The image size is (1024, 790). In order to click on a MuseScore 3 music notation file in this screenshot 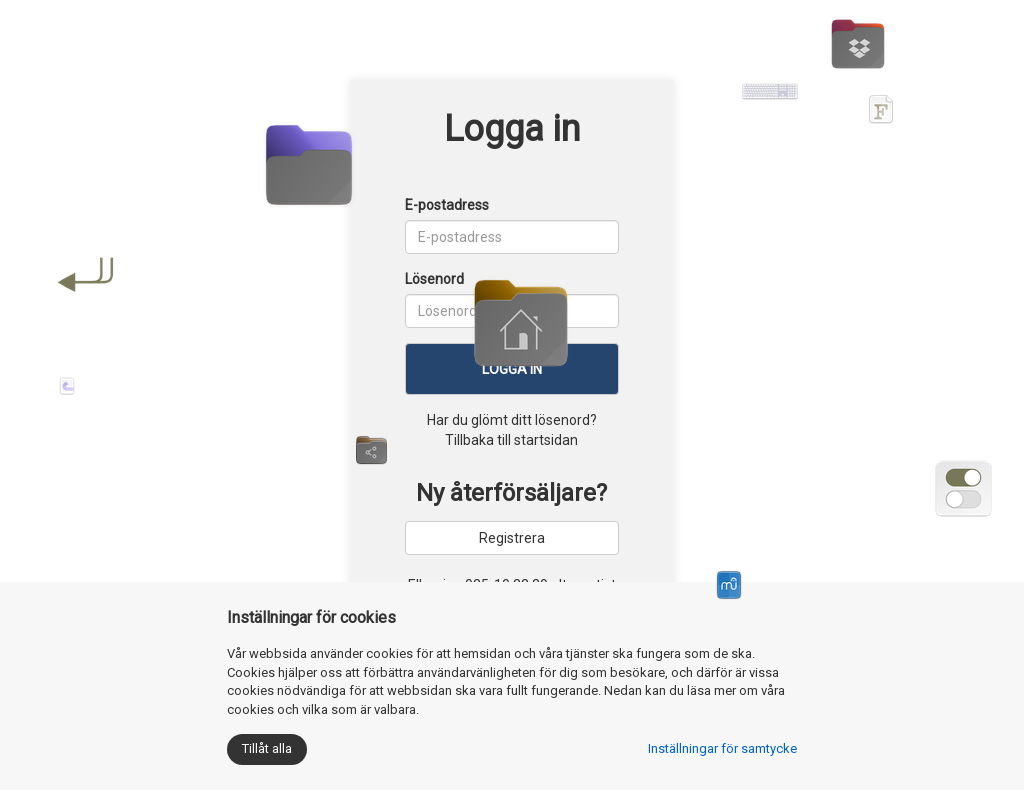, I will do `click(729, 585)`.